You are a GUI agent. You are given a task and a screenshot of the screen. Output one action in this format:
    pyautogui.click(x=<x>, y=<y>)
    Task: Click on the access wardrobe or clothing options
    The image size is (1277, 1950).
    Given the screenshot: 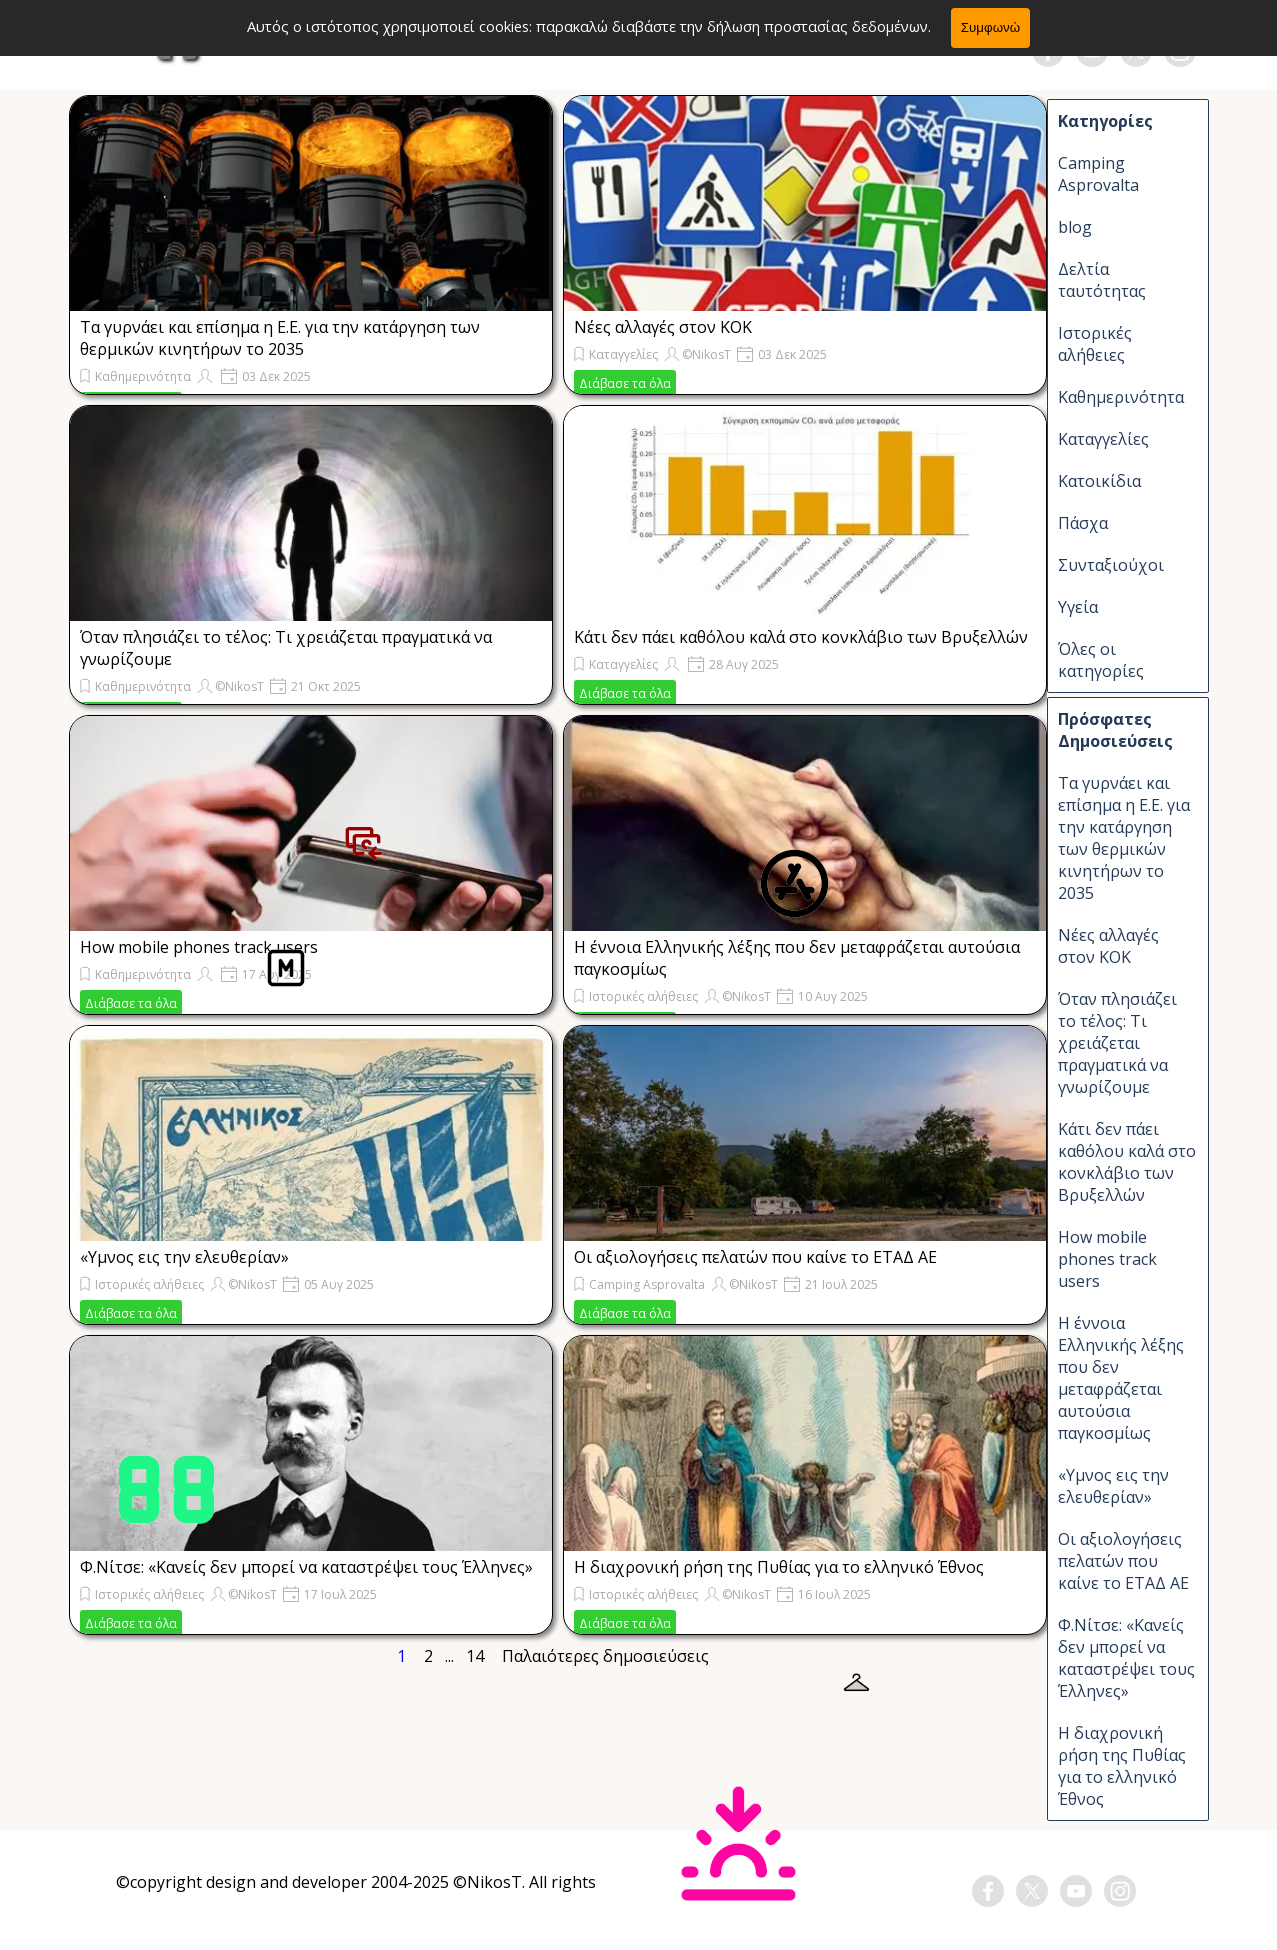 What is the action you would take?
    pyautogui.click(x=856, y=1683)
    